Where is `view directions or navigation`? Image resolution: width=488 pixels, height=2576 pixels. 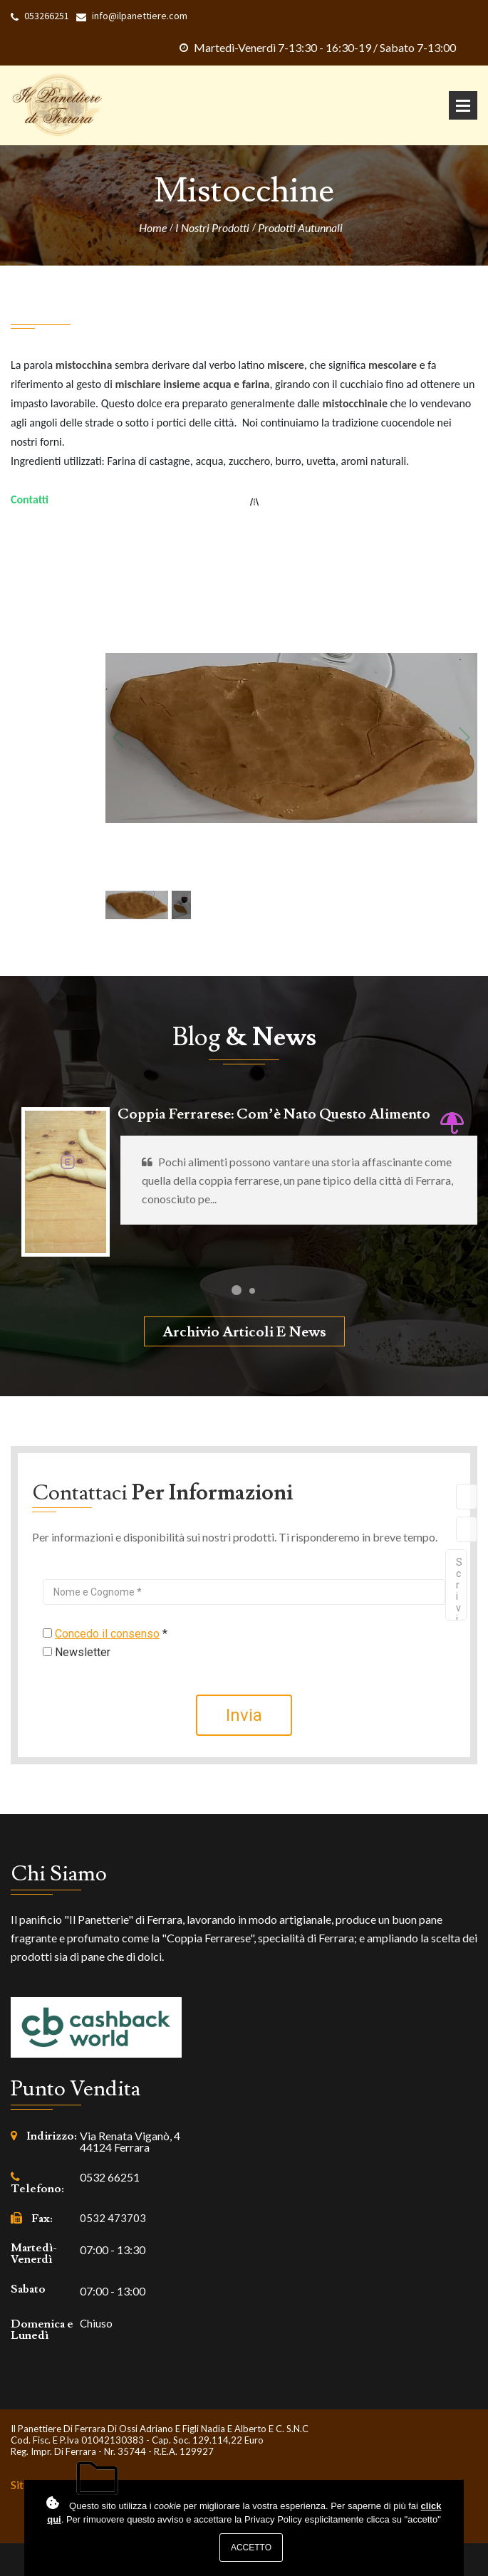
view directions or navigation is located at coordinates (254, 502).